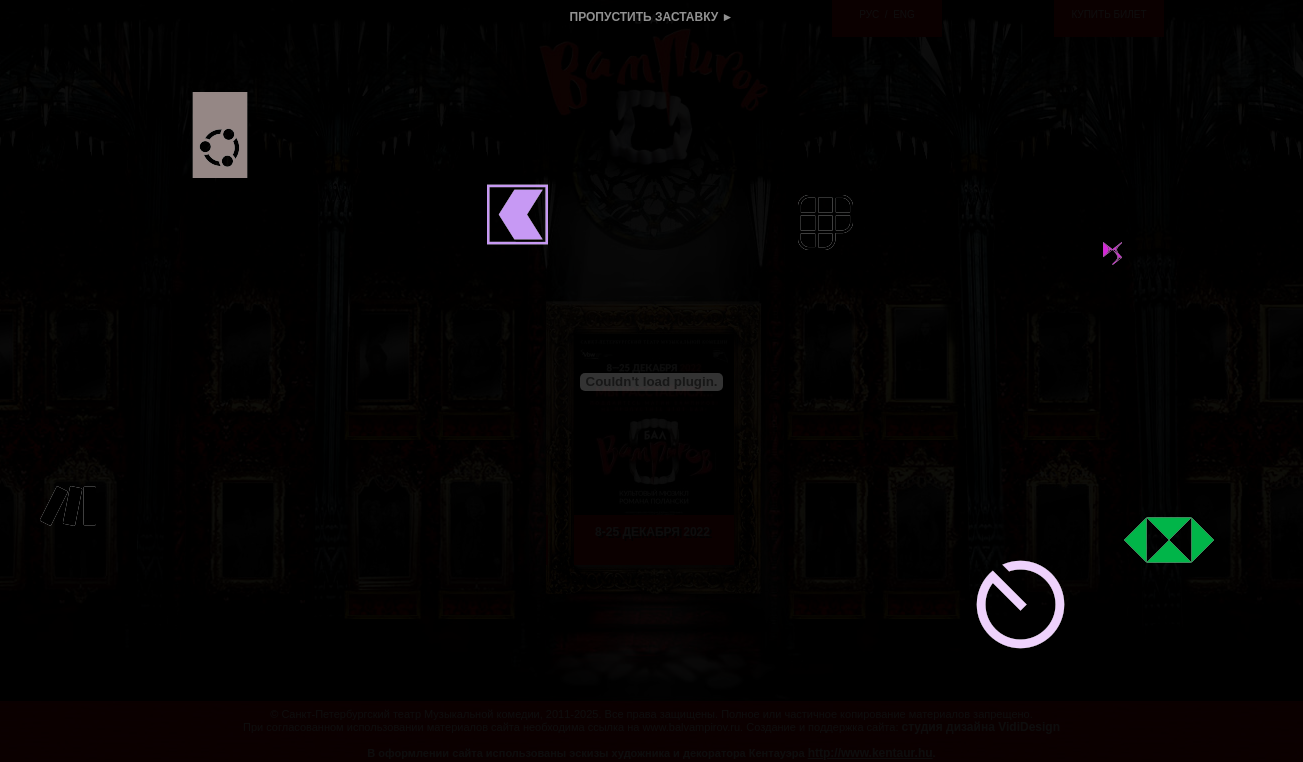 The image size is (1303, 762). Describe the element at coordinates (1112, 253) in the screenshot. I see `DS Automobiles brand logo` at that location.